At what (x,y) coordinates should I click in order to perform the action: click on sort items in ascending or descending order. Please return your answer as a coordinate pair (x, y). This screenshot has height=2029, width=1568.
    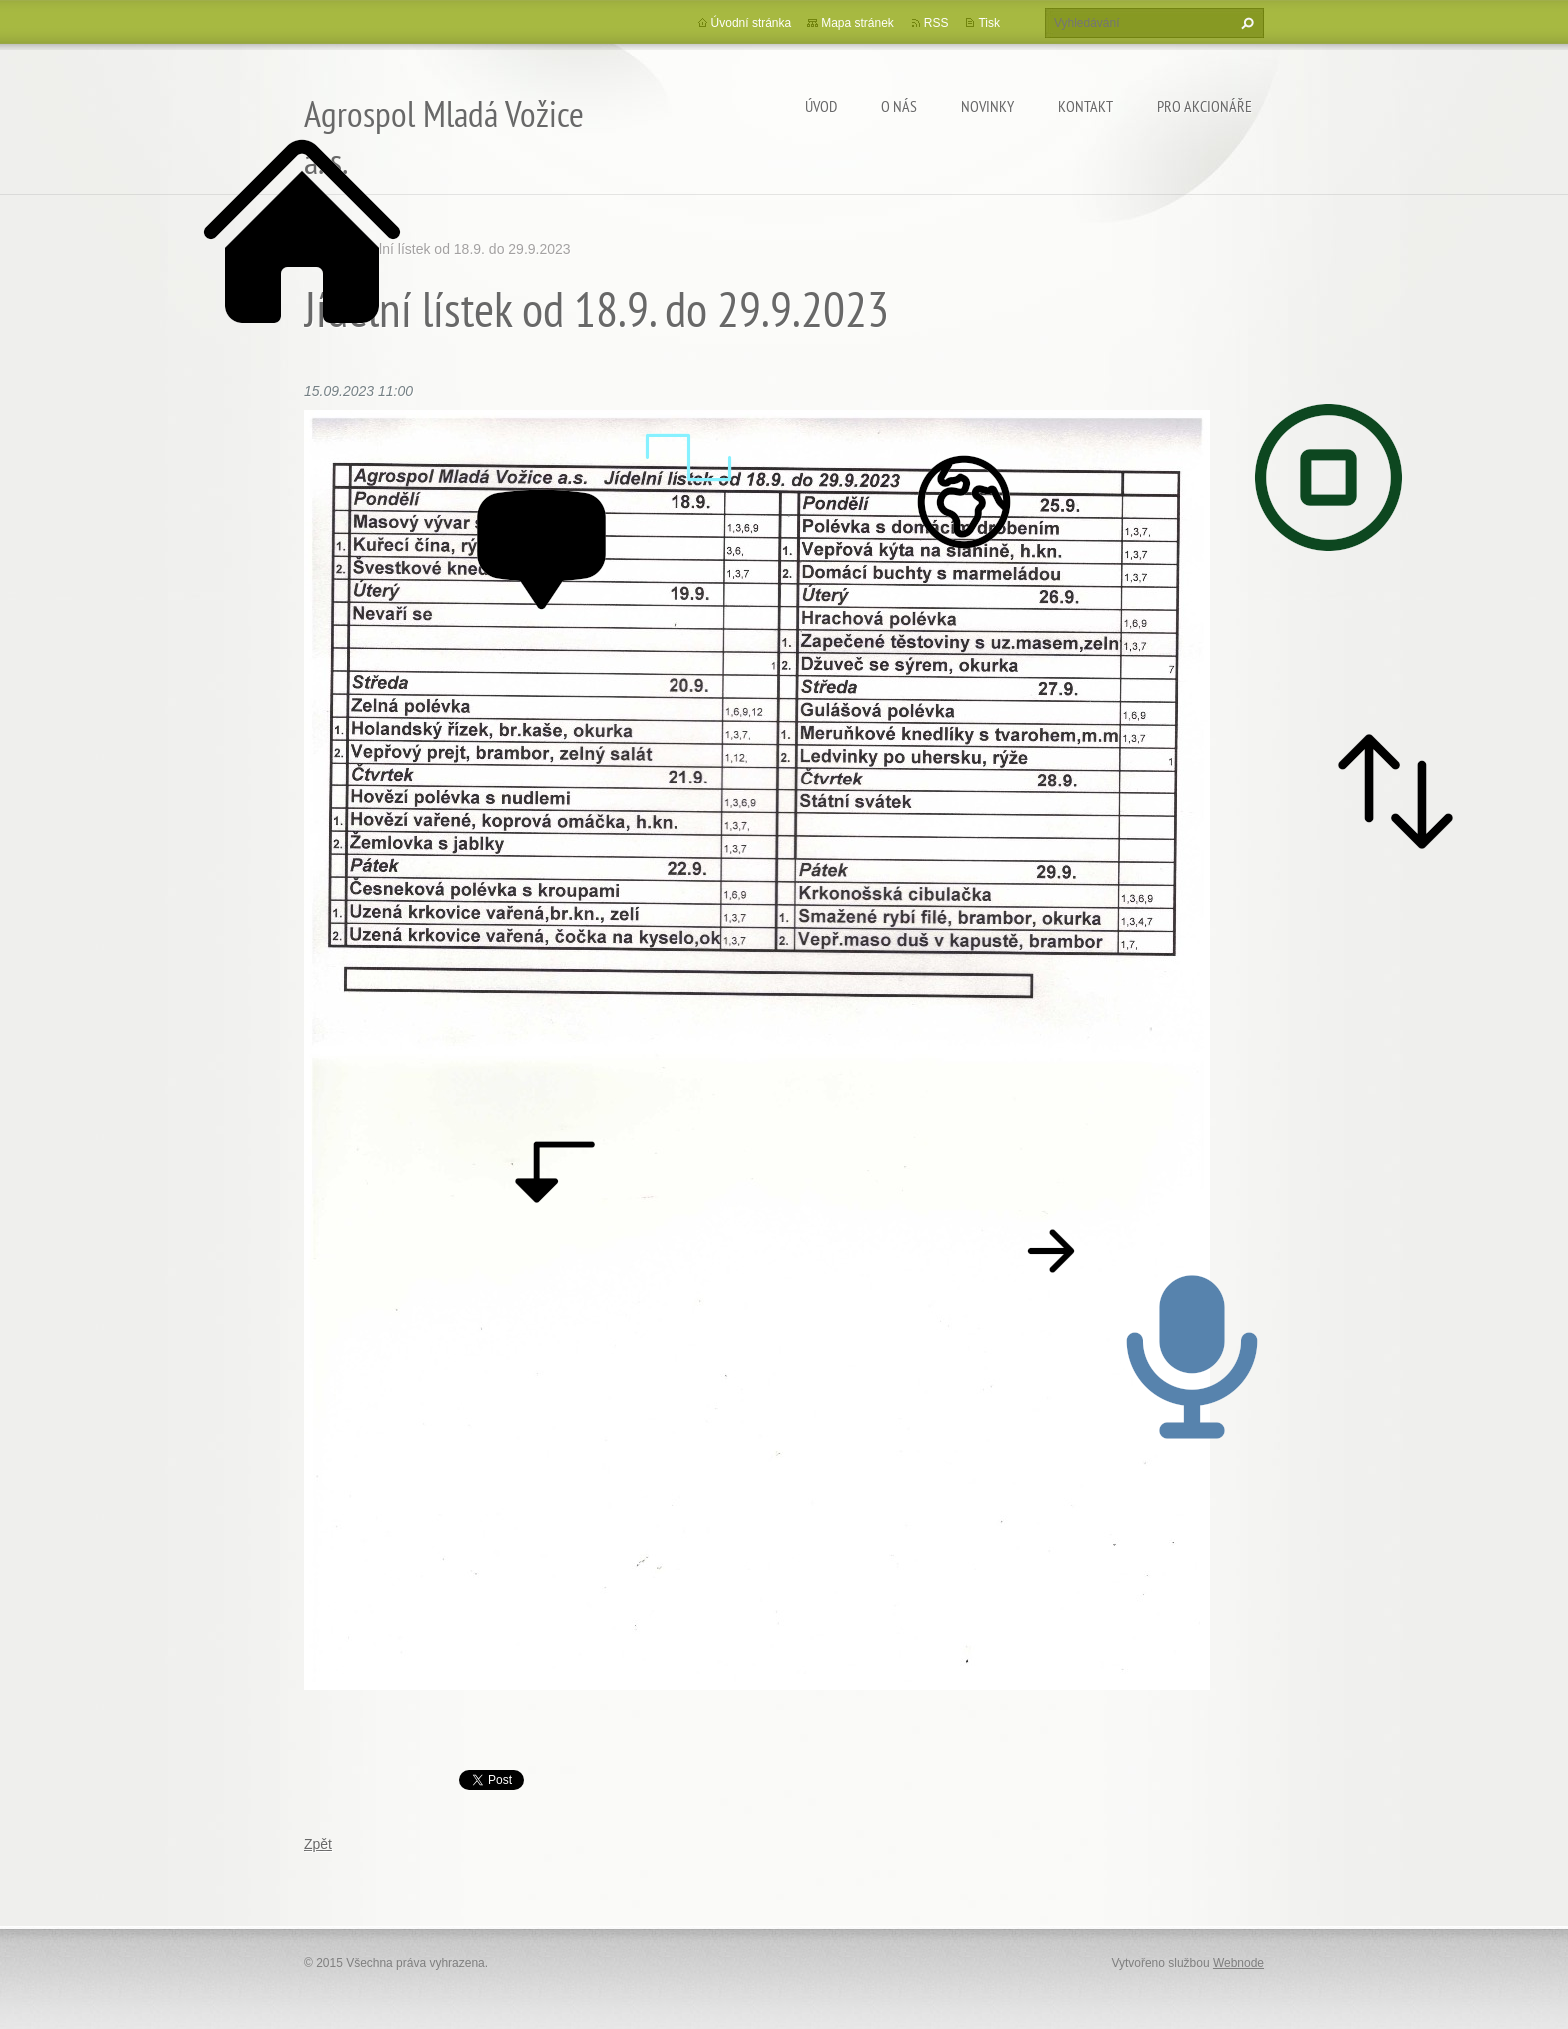
    Looking at the image, I should click on (1395, 791).